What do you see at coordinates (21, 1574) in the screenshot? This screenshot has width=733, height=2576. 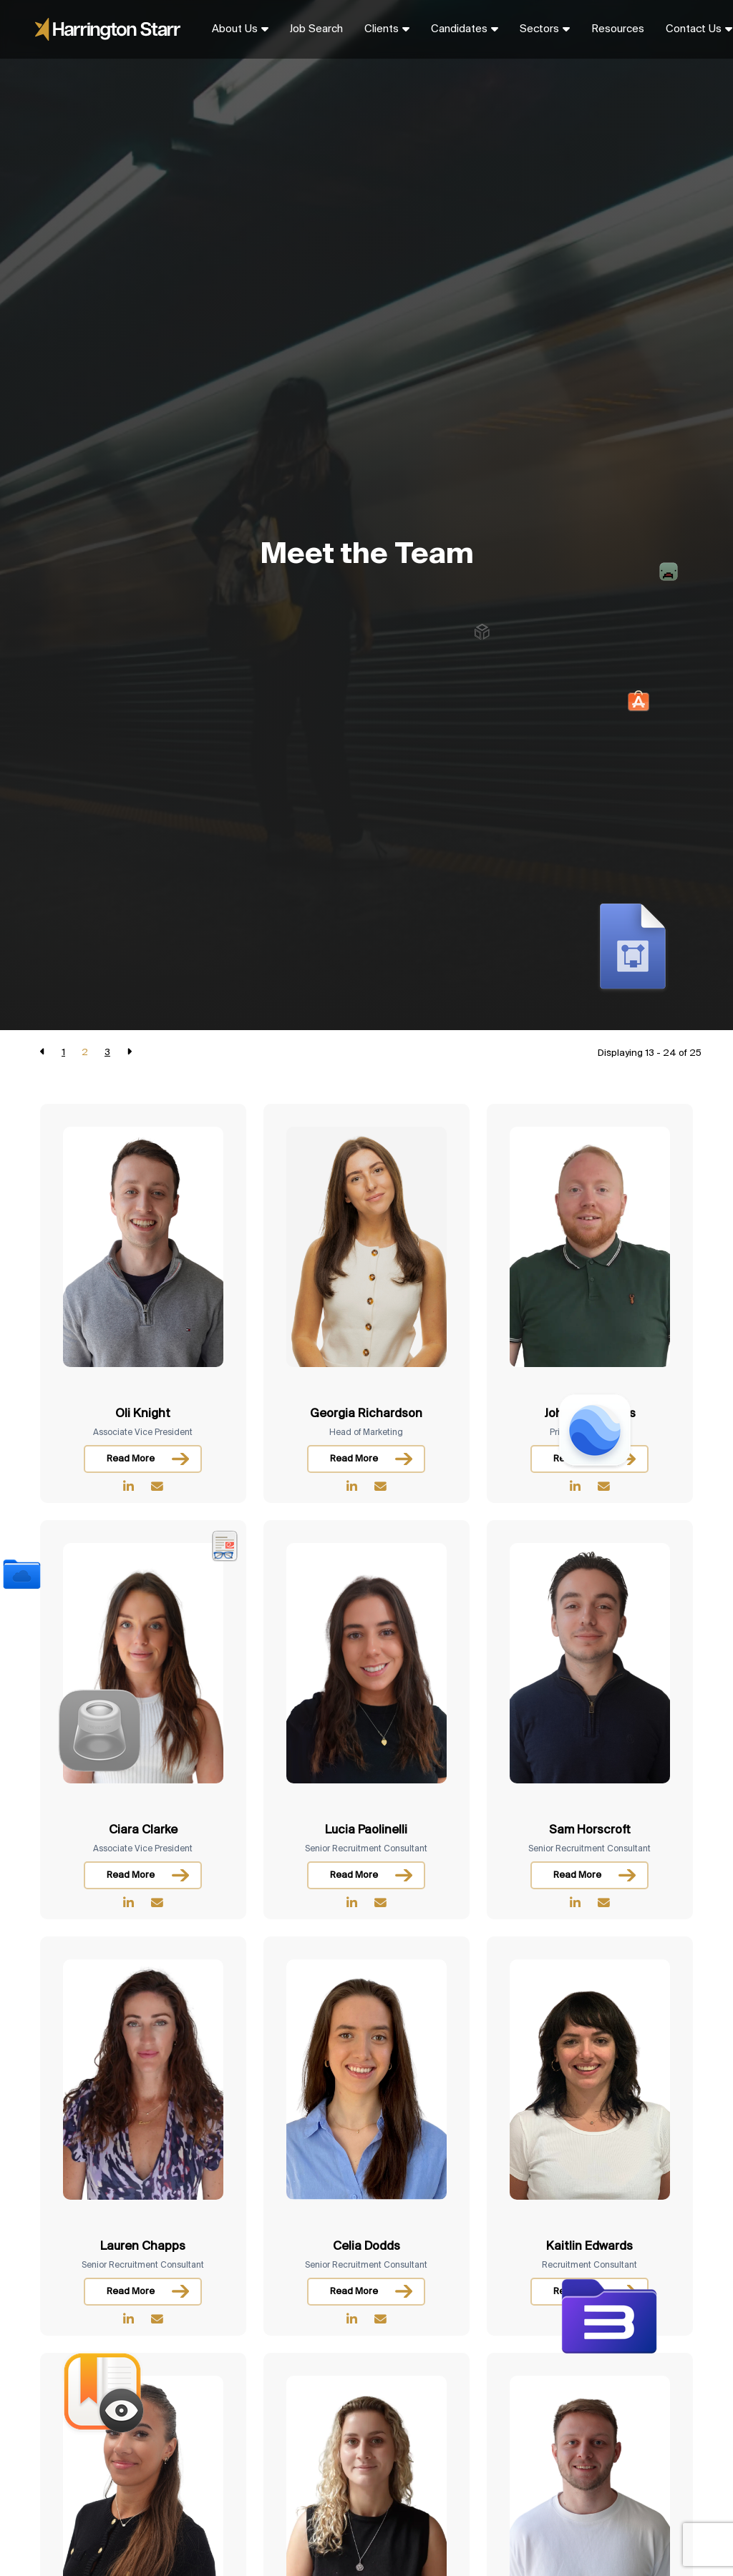 I see `access cloud-synced files and folders` at bounding box center [21, 1574].